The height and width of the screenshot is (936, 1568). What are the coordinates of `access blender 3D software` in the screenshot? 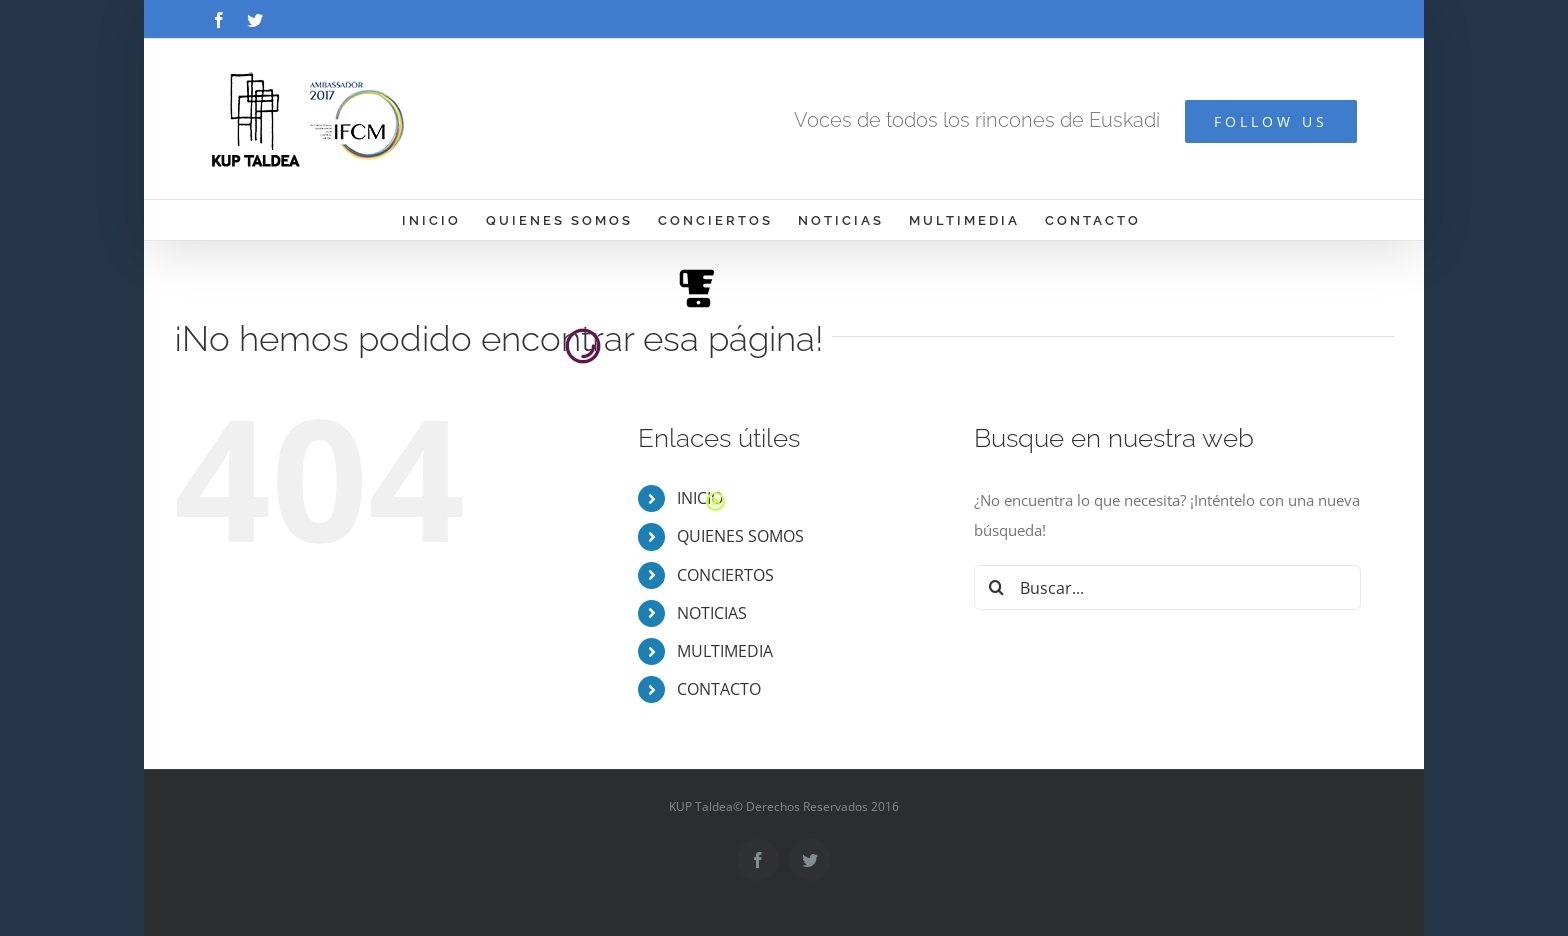 It's located at (698, 288).